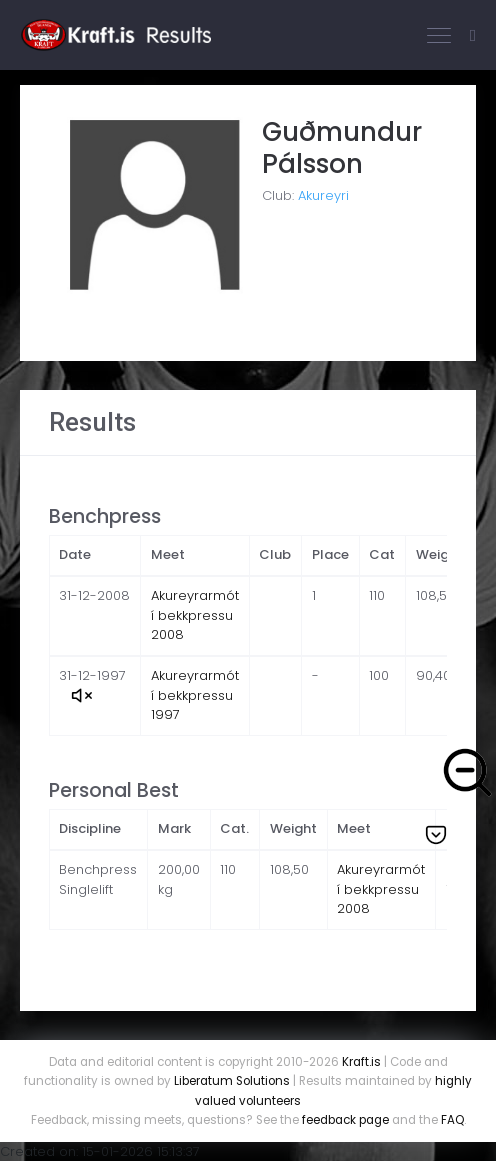 The height and width of the screenshot is (1161, 496). Describe the element at coordinates (436, 835) in the screenshot. I see `save to pocket app` at that location.